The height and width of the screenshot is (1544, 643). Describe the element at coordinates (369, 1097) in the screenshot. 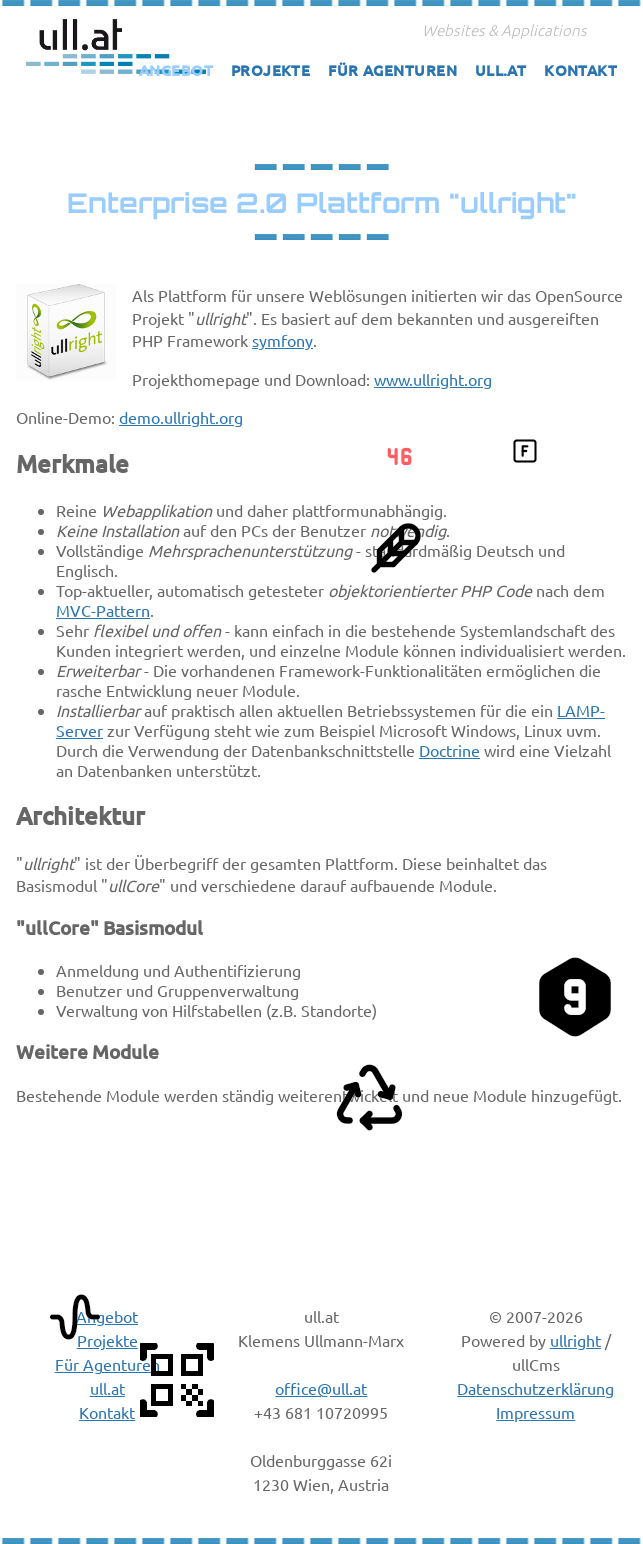

I see `recycle or move item to recycling bin` at that location.